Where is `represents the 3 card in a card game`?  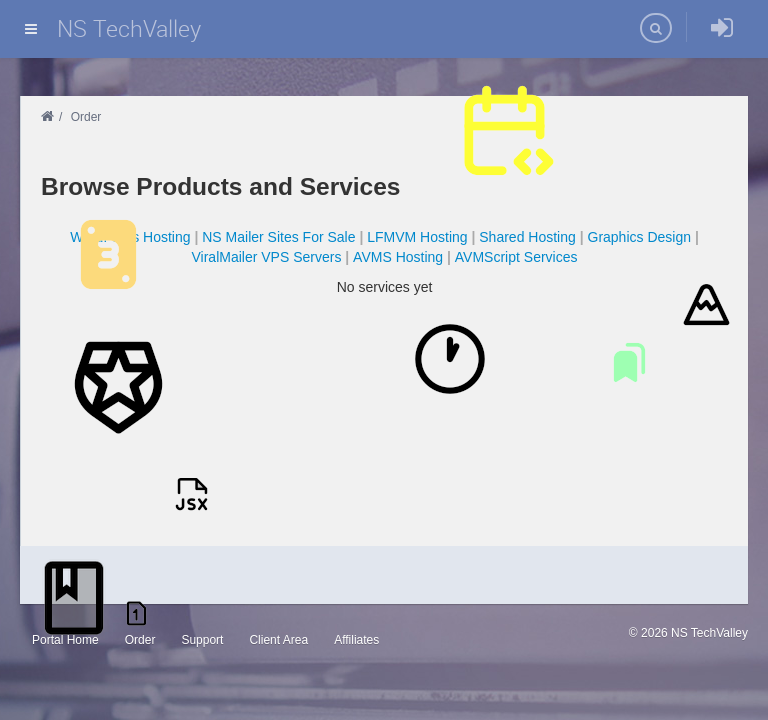
represents the 3 card in a card game is located at coordinates (108, 254).